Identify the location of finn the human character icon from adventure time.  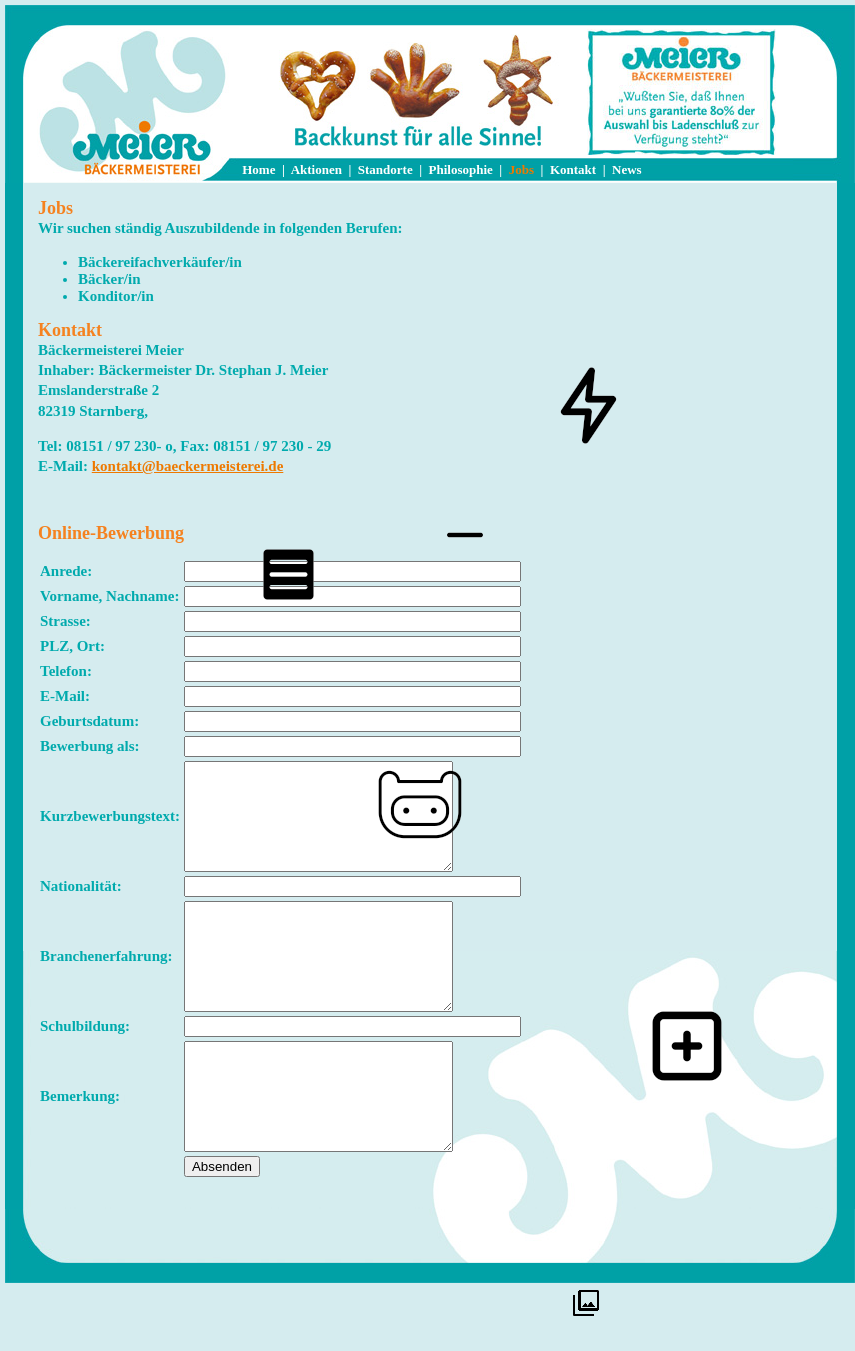
(420, 803).